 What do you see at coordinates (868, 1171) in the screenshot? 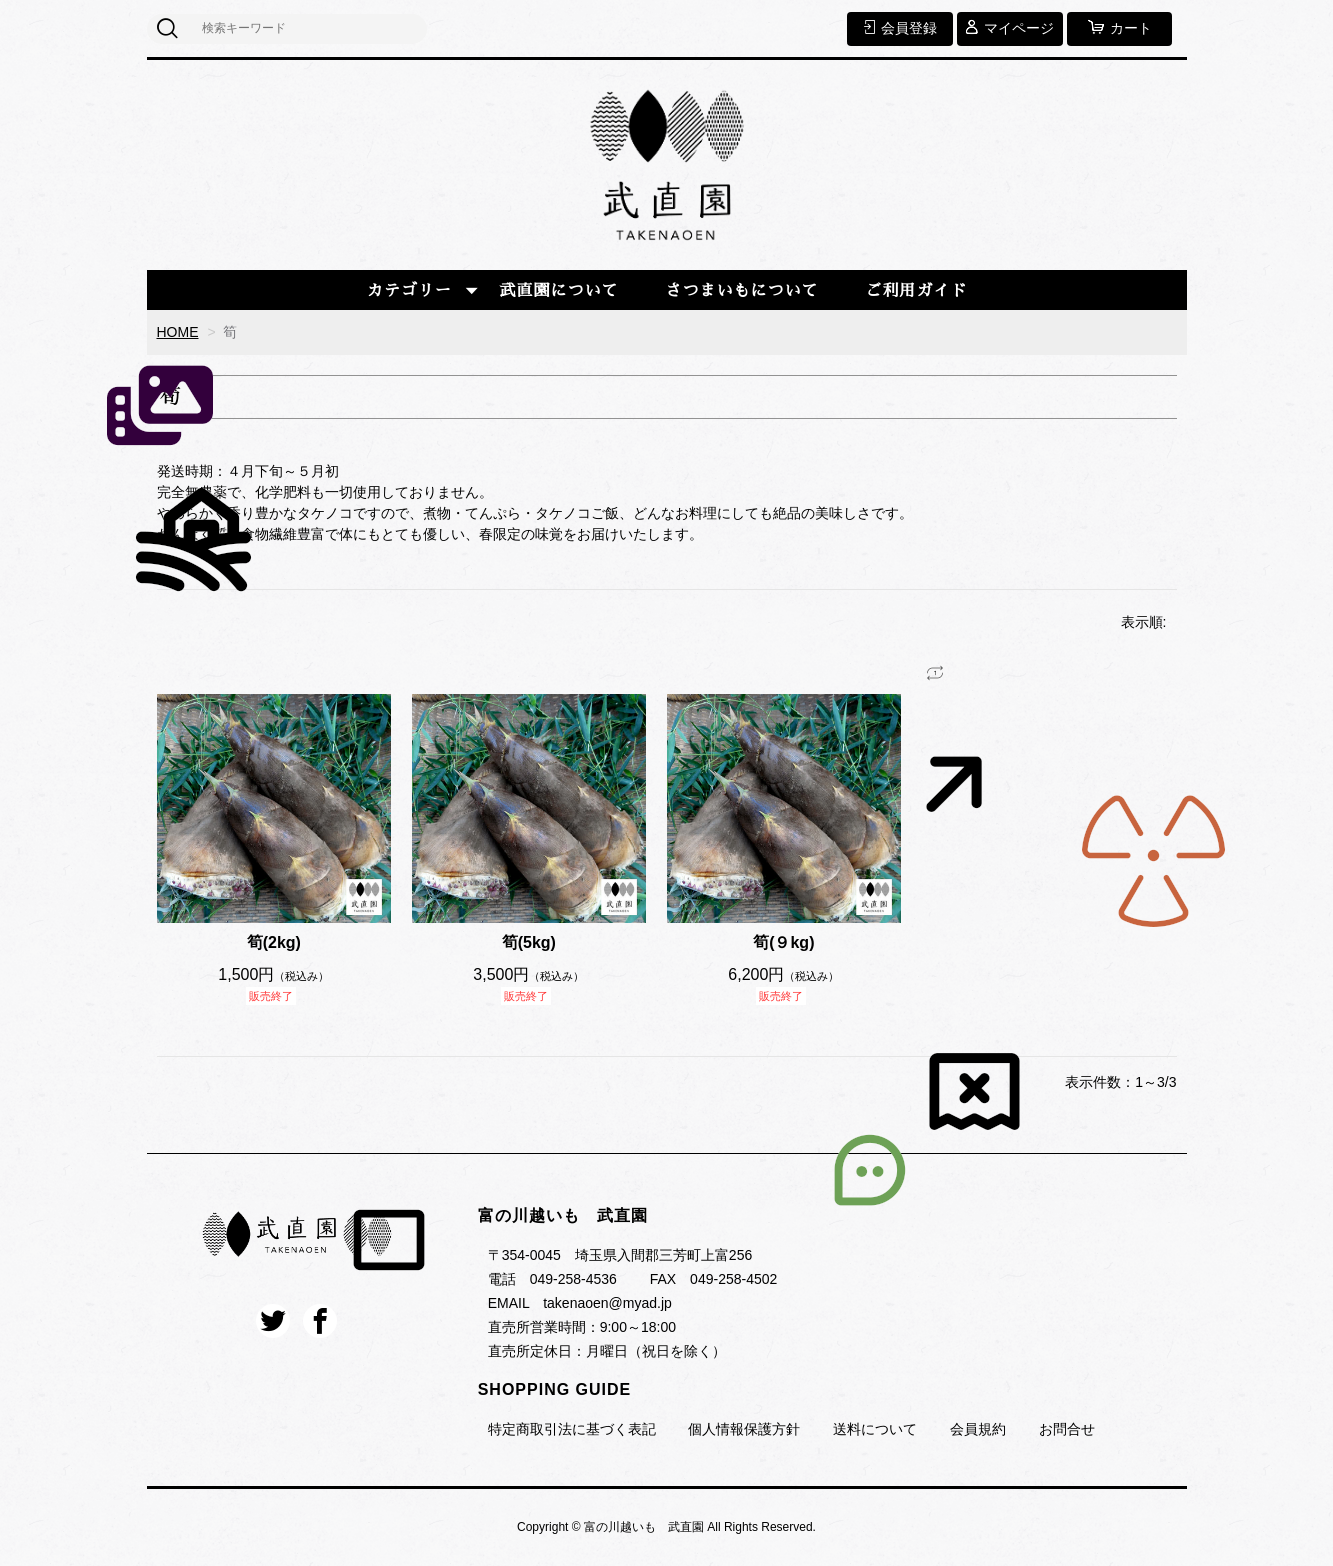
I see `open chat or messaging` at bounding box center [868, 1171].